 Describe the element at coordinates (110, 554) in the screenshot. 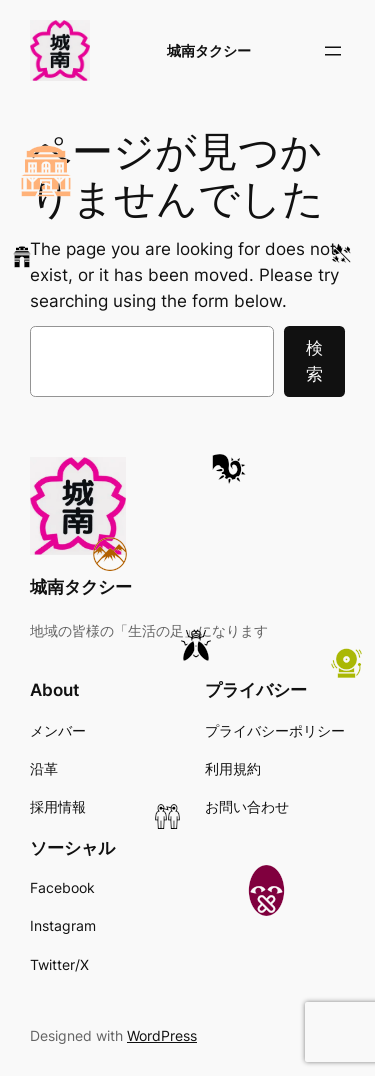

I see `view mountain or hiking trails` at that location.